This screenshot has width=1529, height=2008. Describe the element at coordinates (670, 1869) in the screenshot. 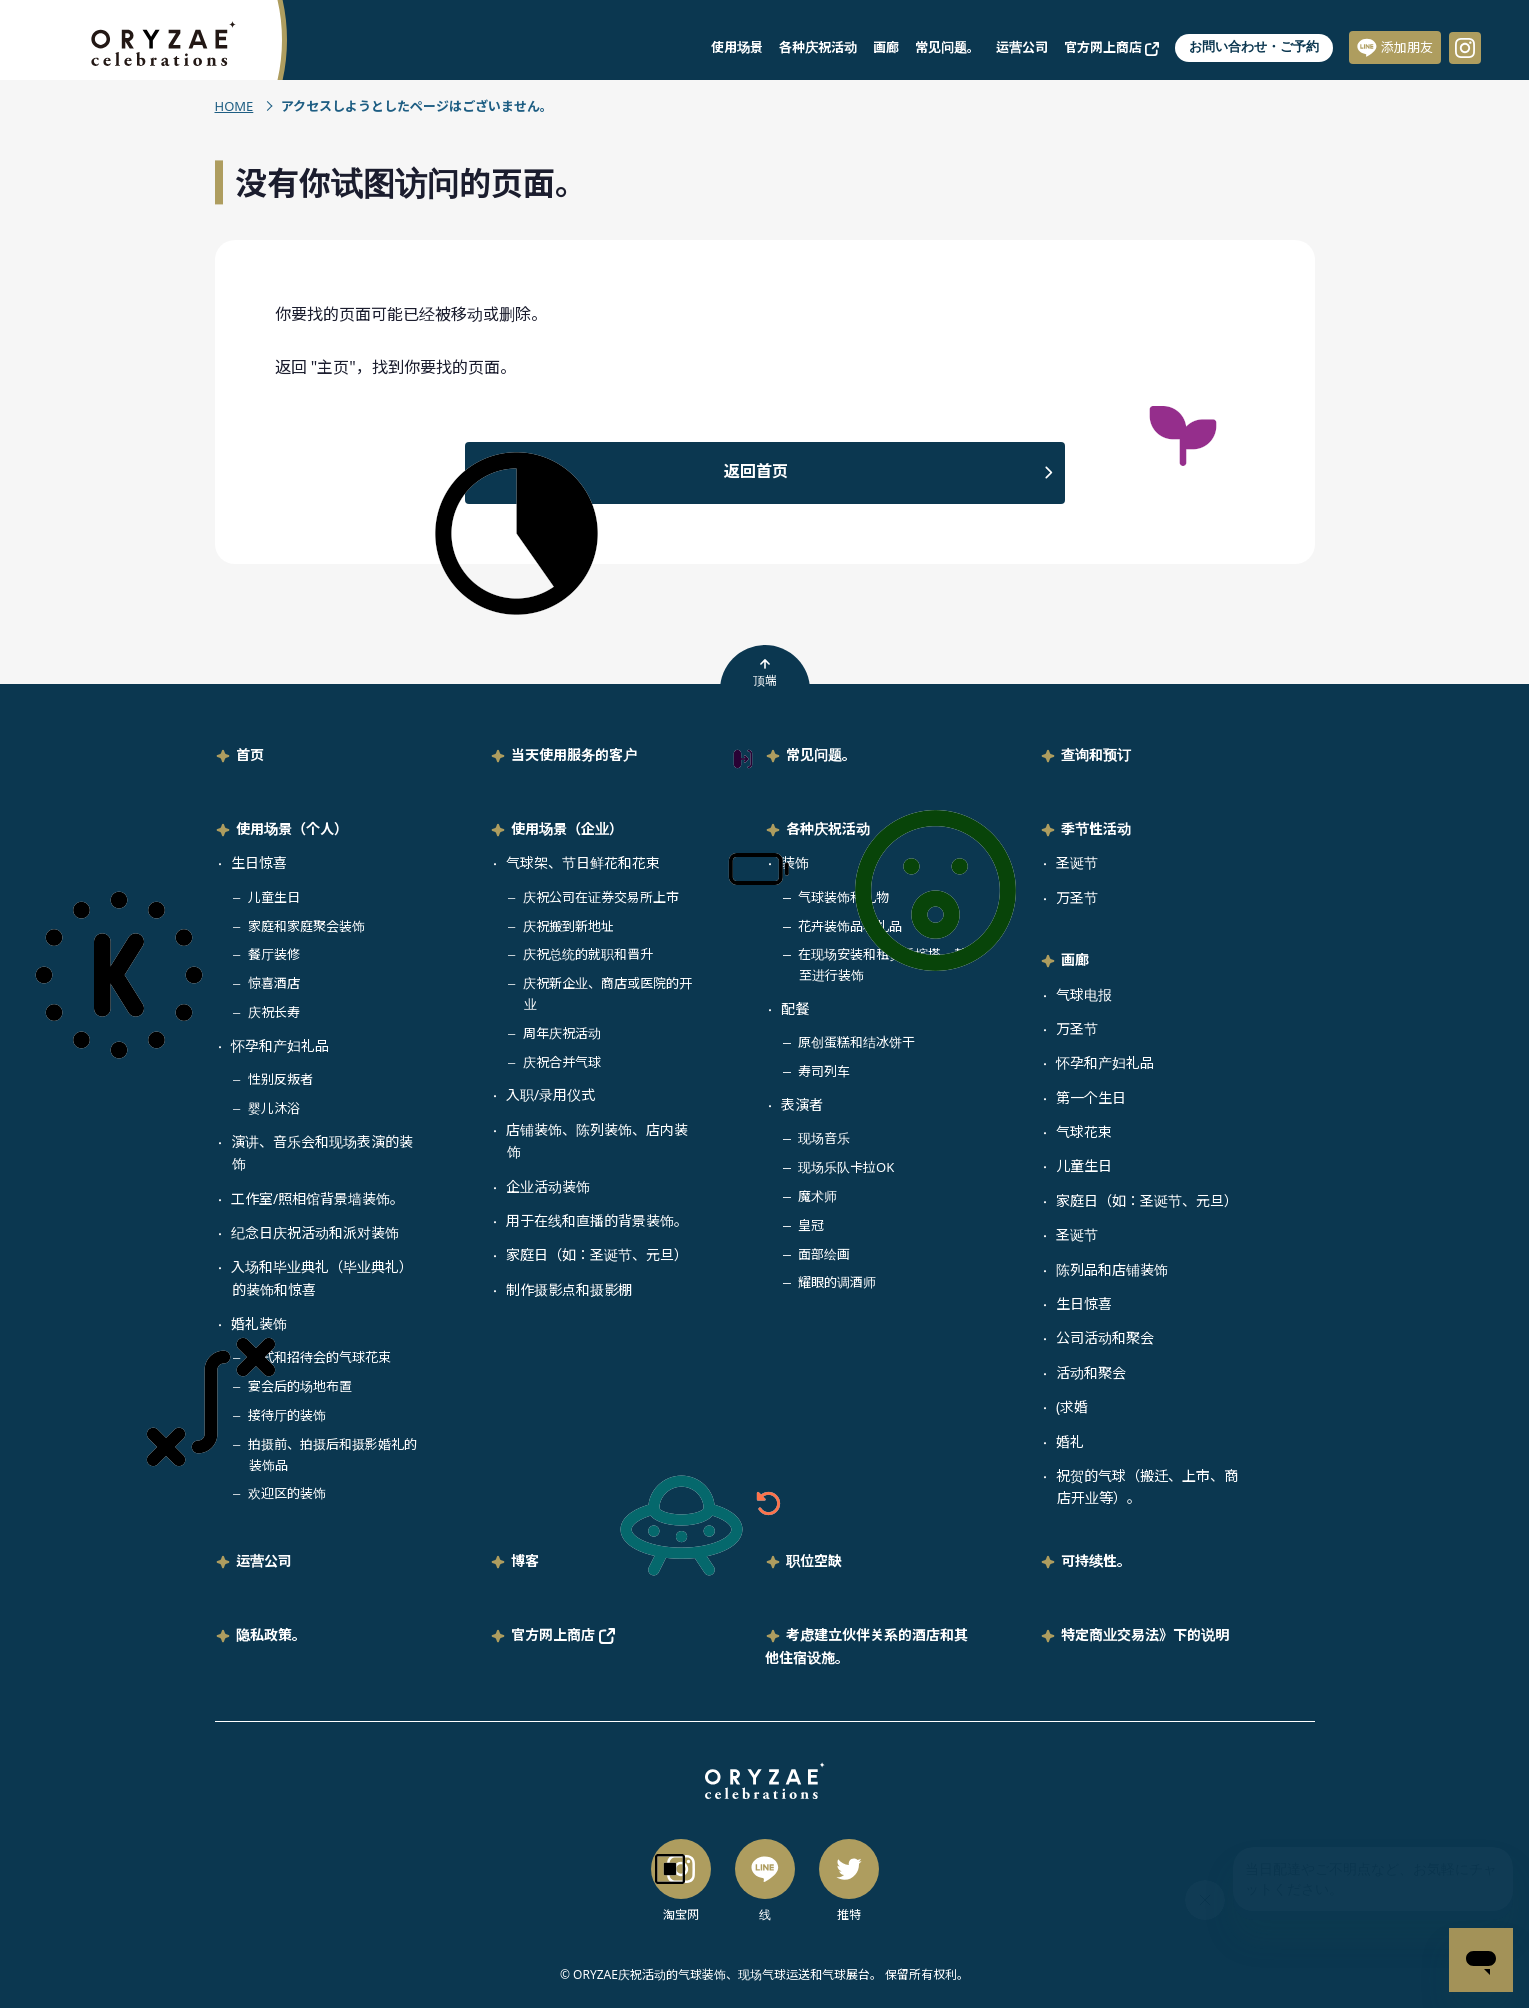

I see `stop or halt media playback` at that location.